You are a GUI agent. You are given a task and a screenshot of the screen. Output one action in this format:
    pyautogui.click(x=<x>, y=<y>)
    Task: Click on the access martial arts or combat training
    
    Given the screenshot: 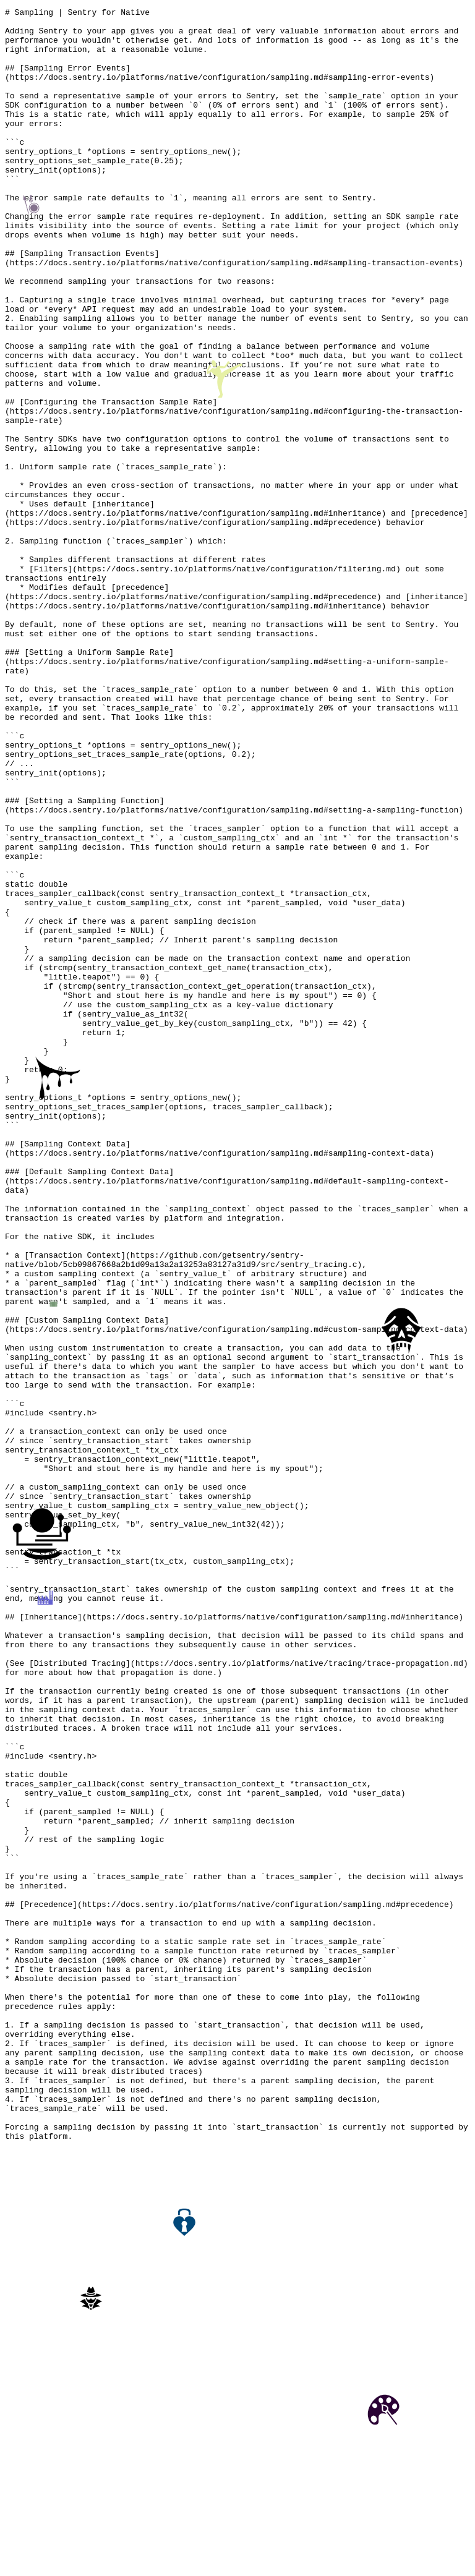 What is the action you would take?
    pyautogui.click(x=225, y=379)
    